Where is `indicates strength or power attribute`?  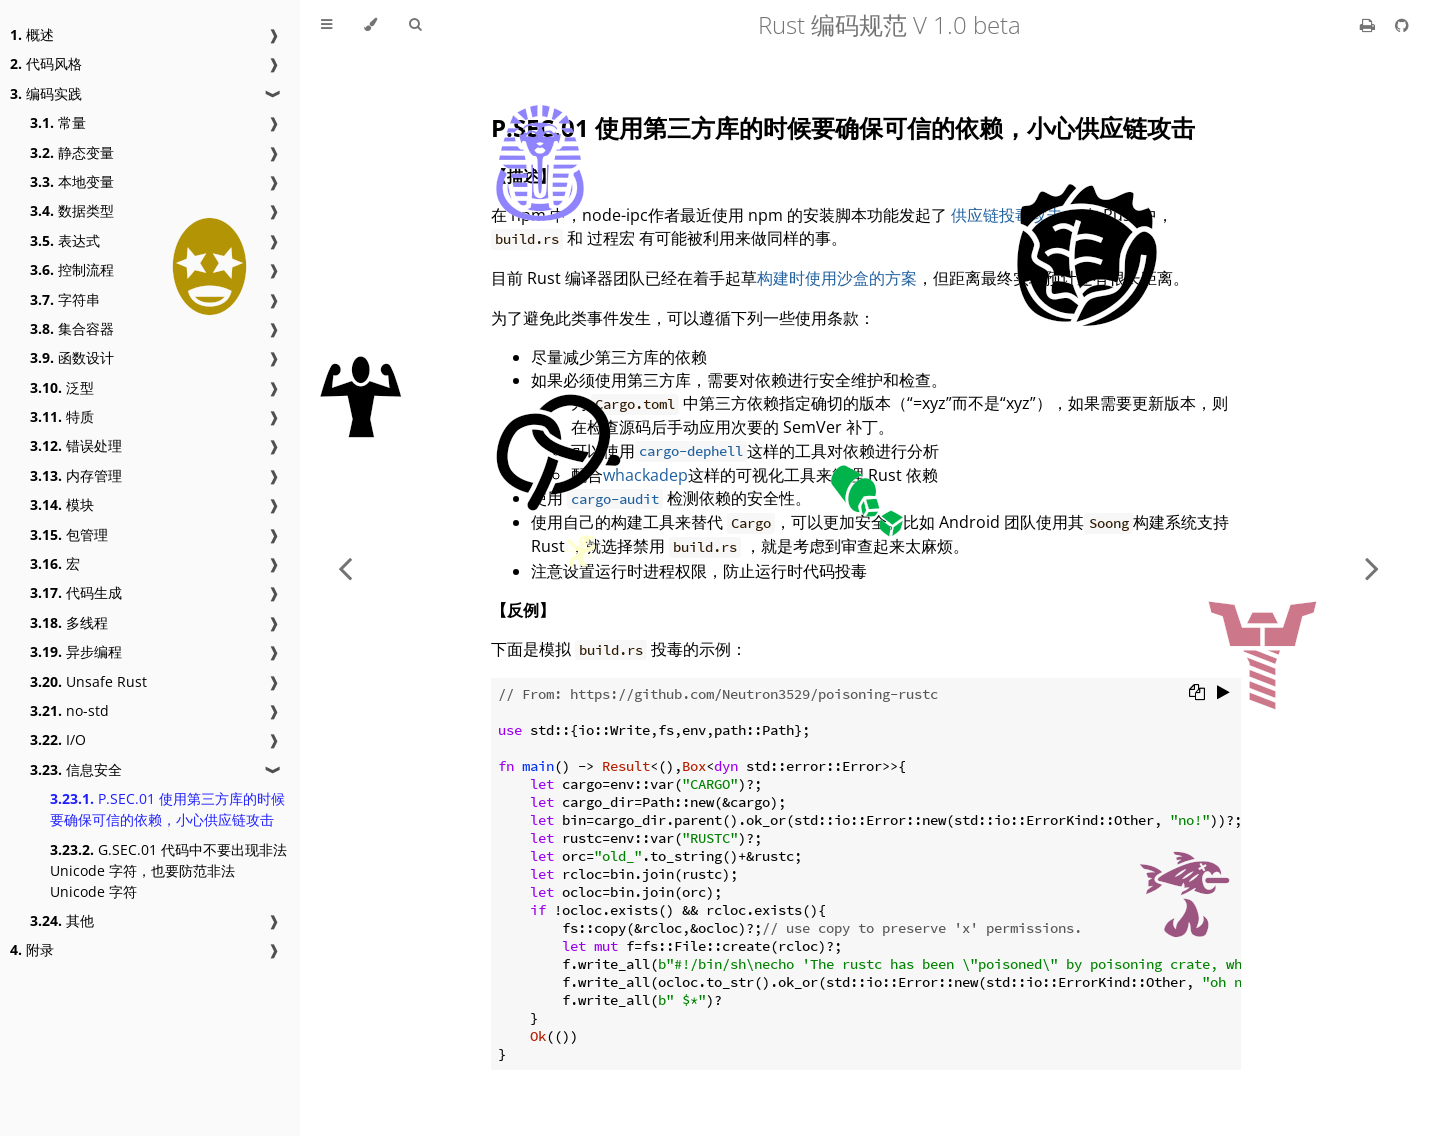 indicates strength or power attribute is located at coordinates (360, 396).